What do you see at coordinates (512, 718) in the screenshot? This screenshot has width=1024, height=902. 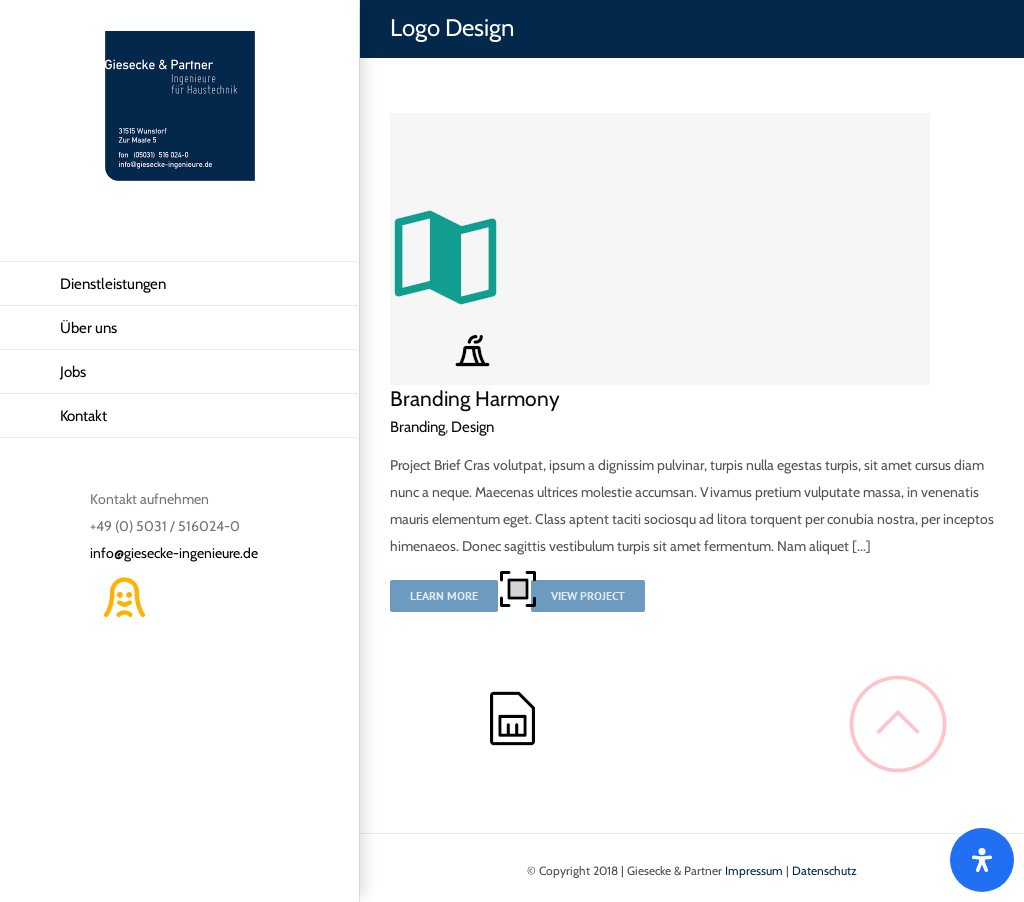 I see `manage sim card settings` at bounding box center [512, 718].